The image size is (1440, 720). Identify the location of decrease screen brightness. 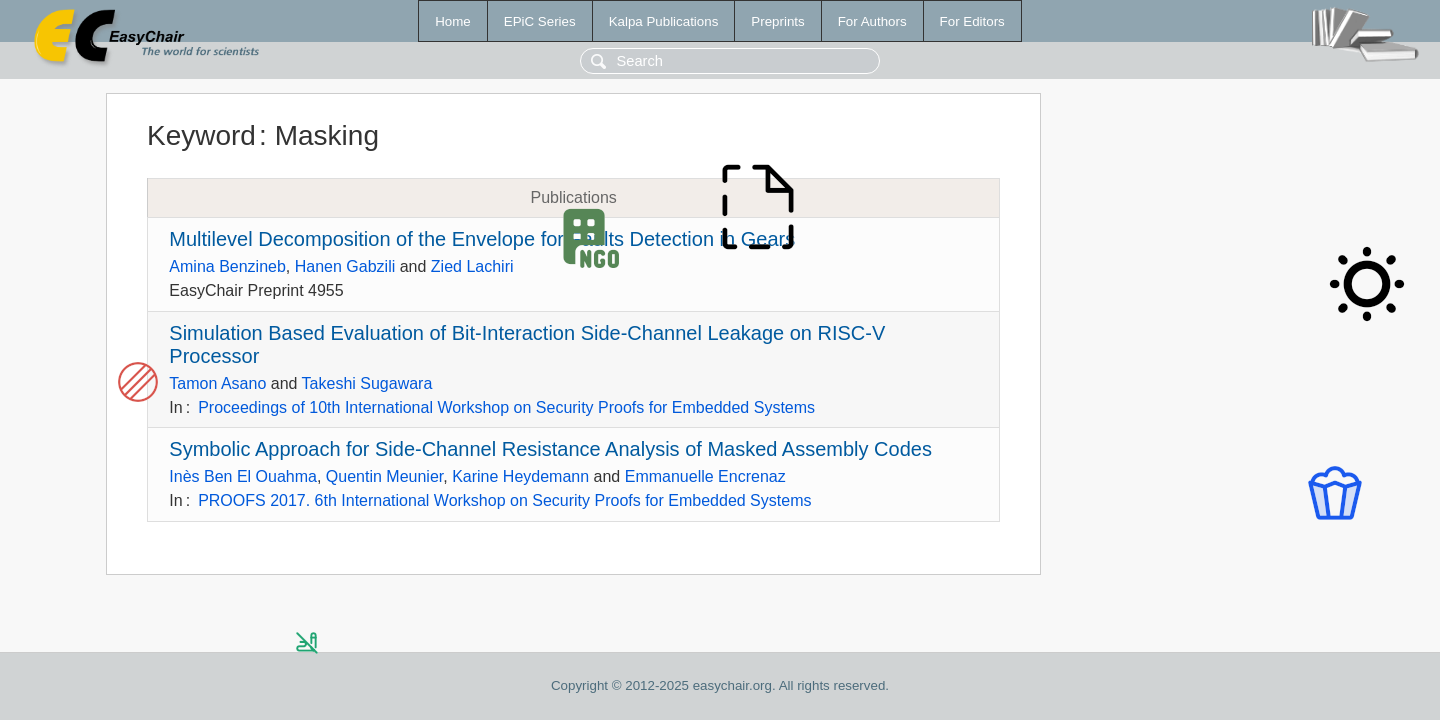
(1367, 284).